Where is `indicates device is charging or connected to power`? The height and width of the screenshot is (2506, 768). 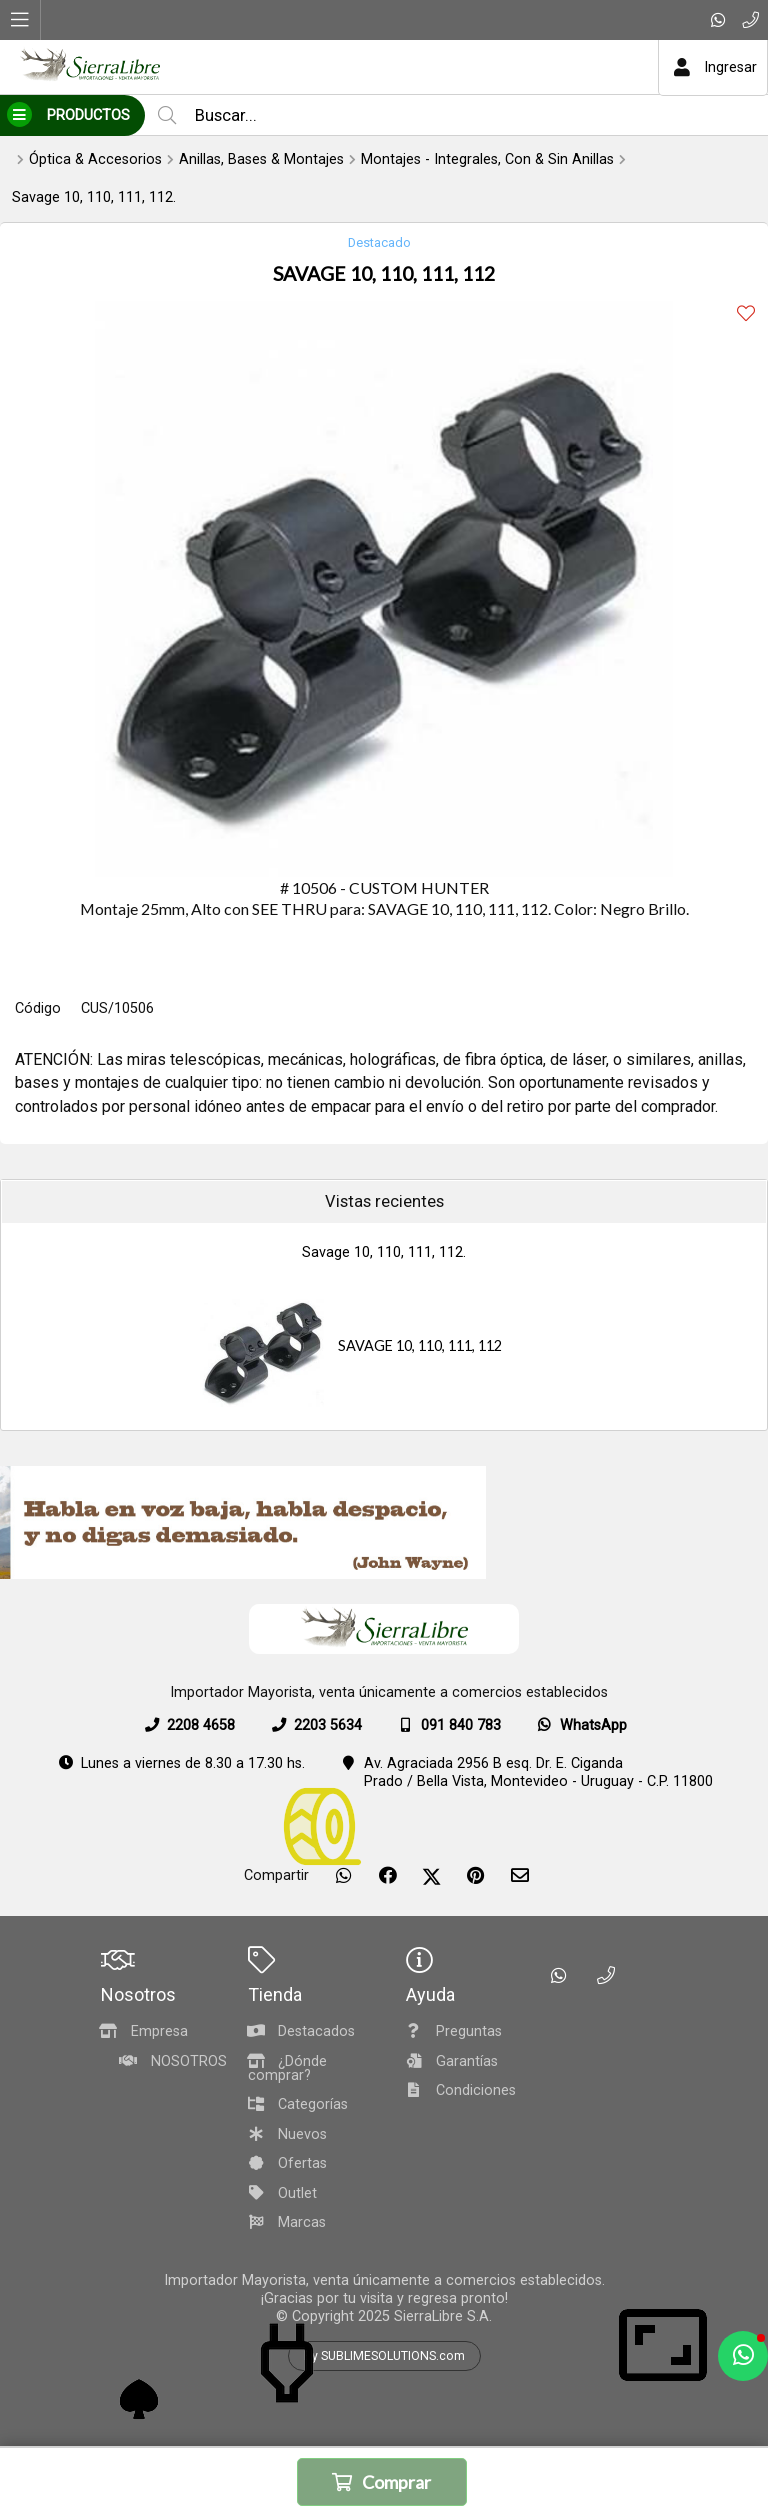 indicates device is charging or connected to power is located at coordinates (287, 2363).